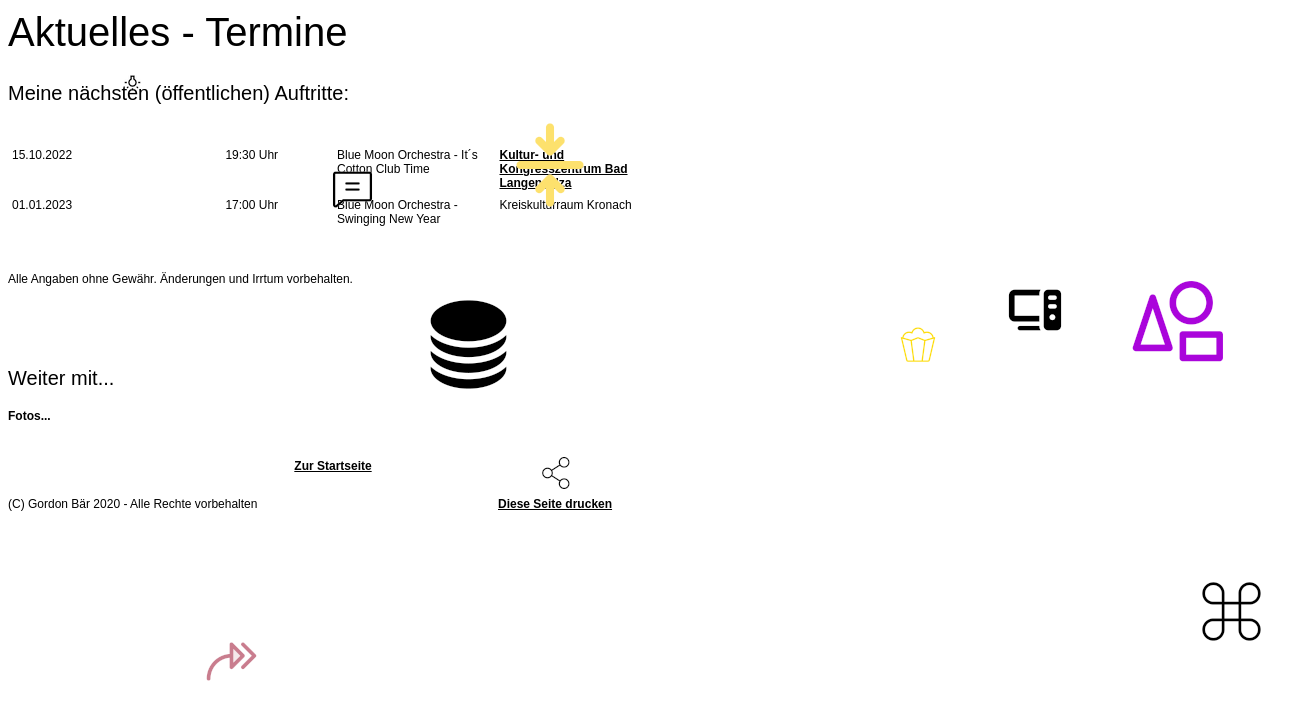 This screenshot has height=720, width=1289. Describe the element at coordinates (1179, 324) in the screenshot. I see `access shape tools or drawing options` at that location.